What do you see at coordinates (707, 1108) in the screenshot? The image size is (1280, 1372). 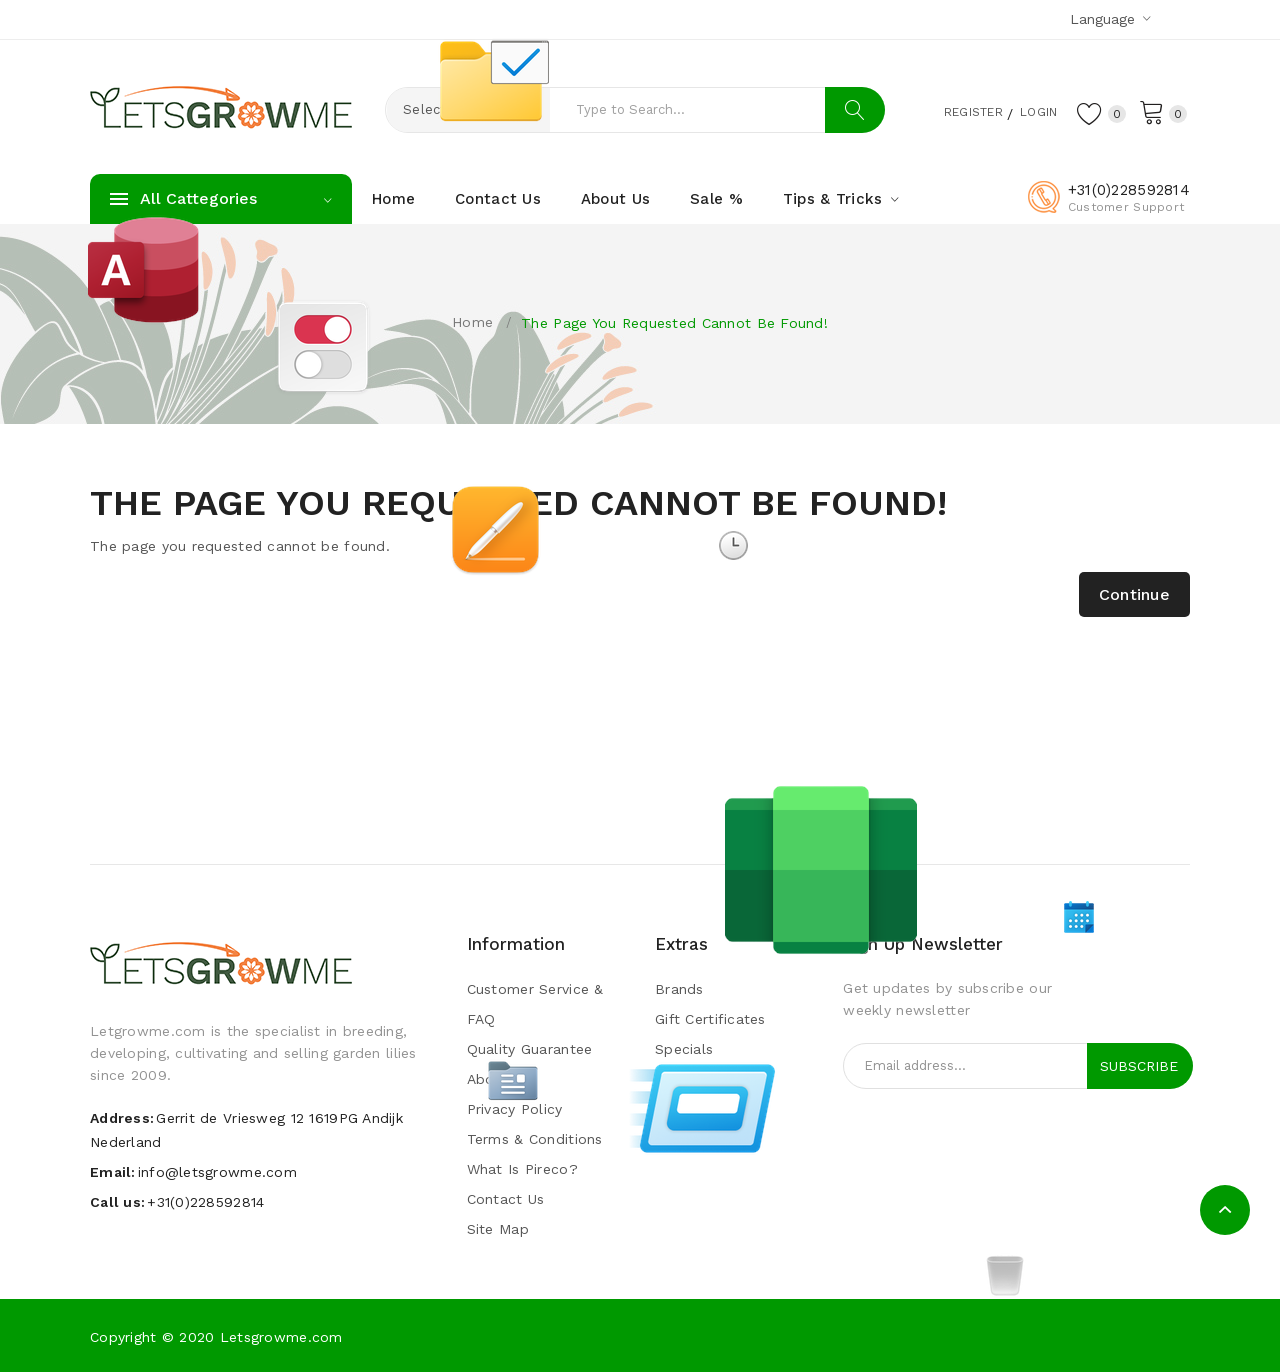 I see `launch or run an application` at bounding box center [707, 1108].